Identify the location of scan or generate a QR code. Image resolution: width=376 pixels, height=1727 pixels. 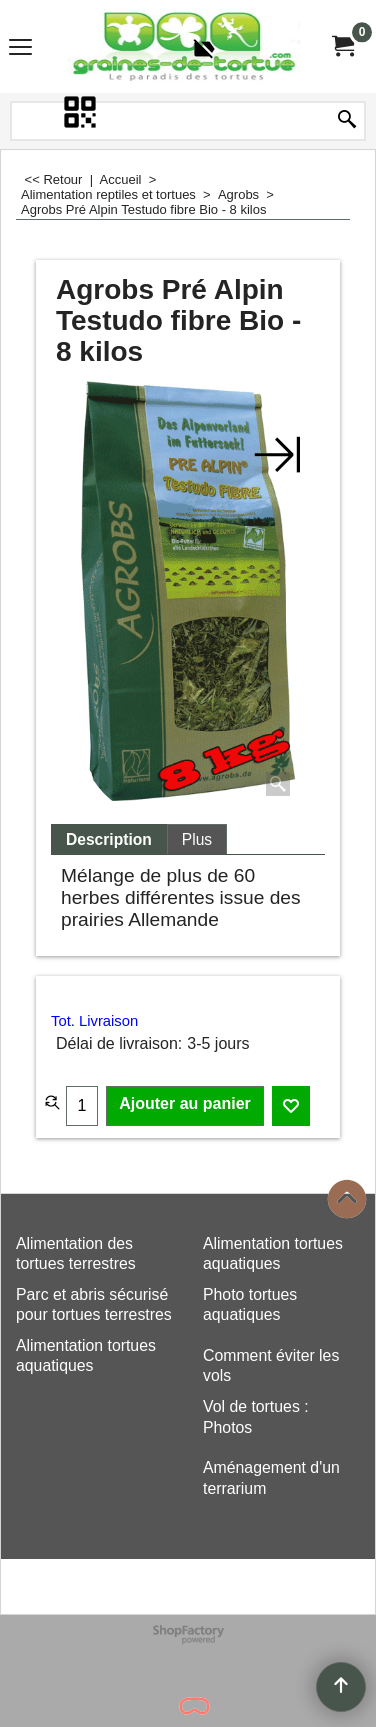
(80, 112).